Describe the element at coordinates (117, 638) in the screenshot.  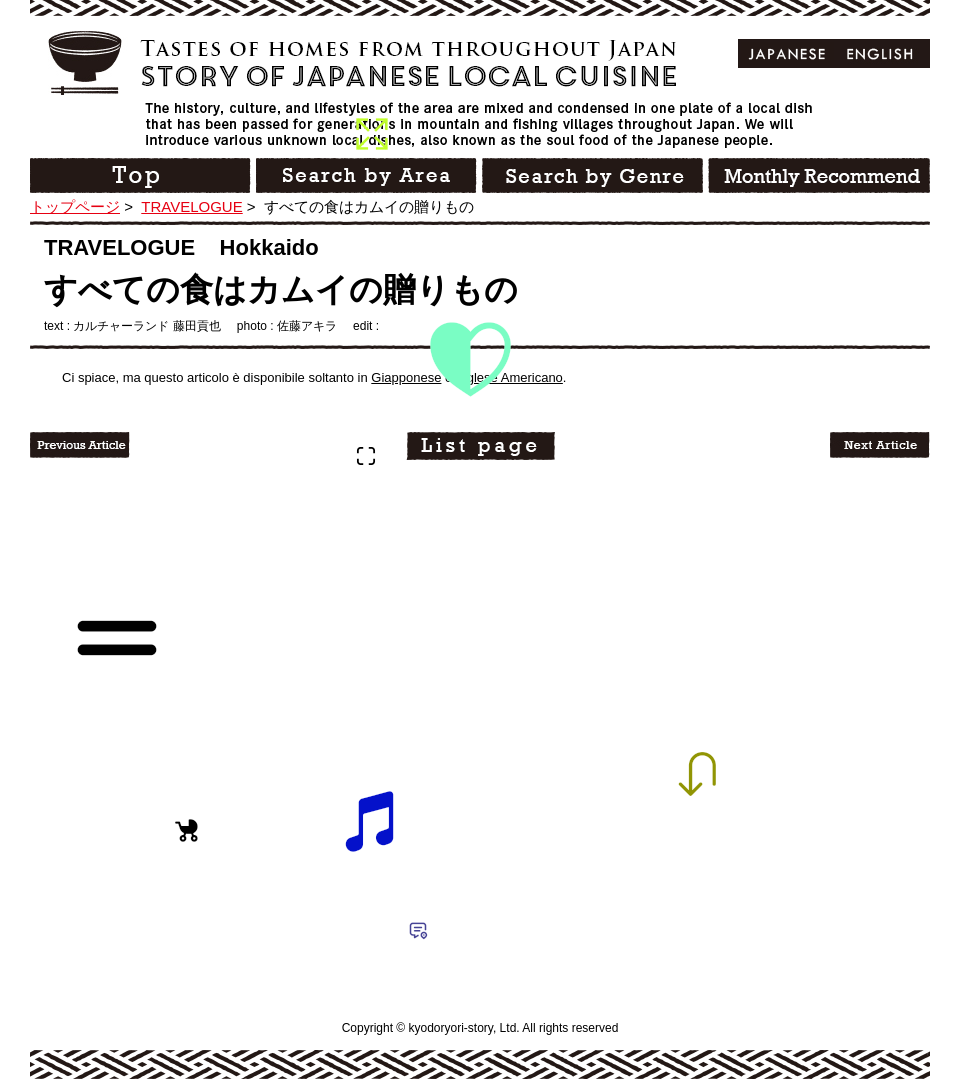
I see `reorder or rearrange items in a list` at that location.